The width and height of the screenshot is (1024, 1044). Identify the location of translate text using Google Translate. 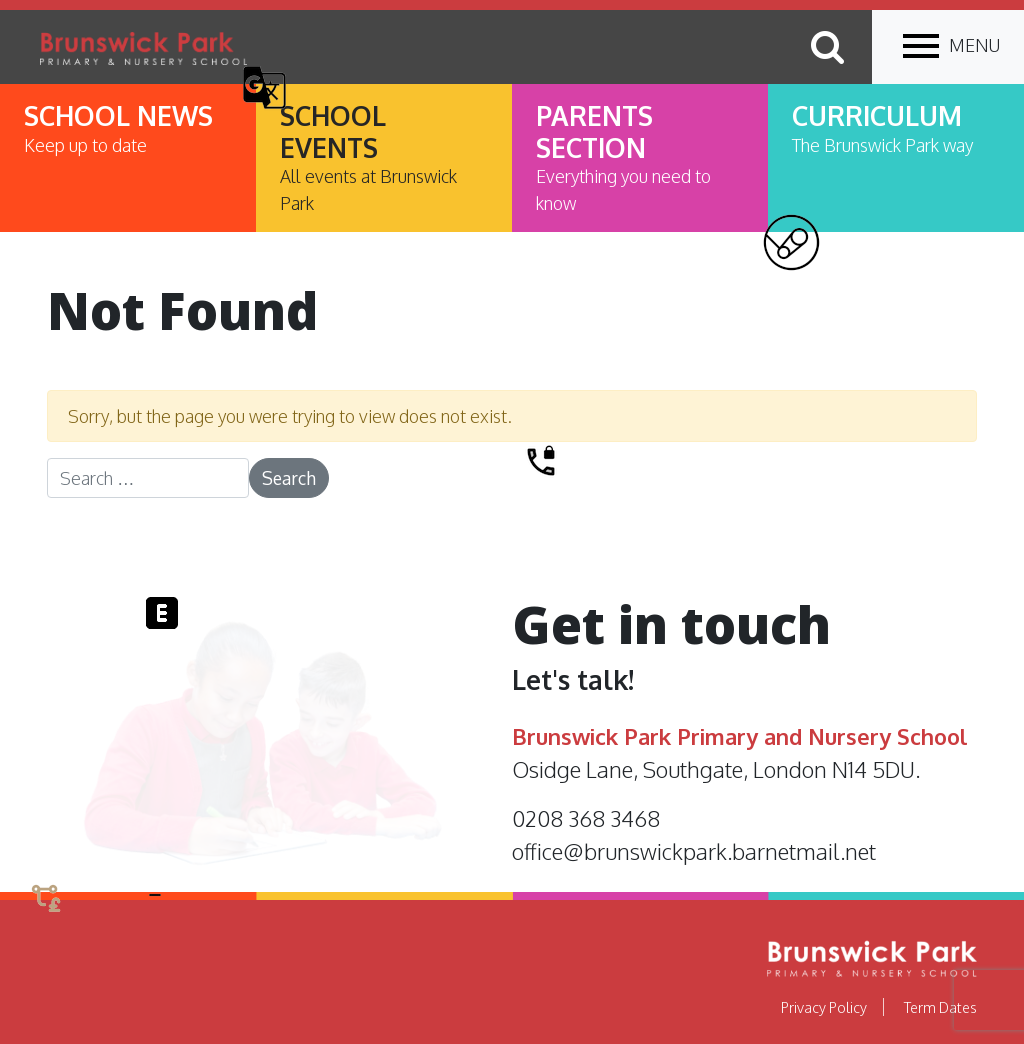
(264, 87).